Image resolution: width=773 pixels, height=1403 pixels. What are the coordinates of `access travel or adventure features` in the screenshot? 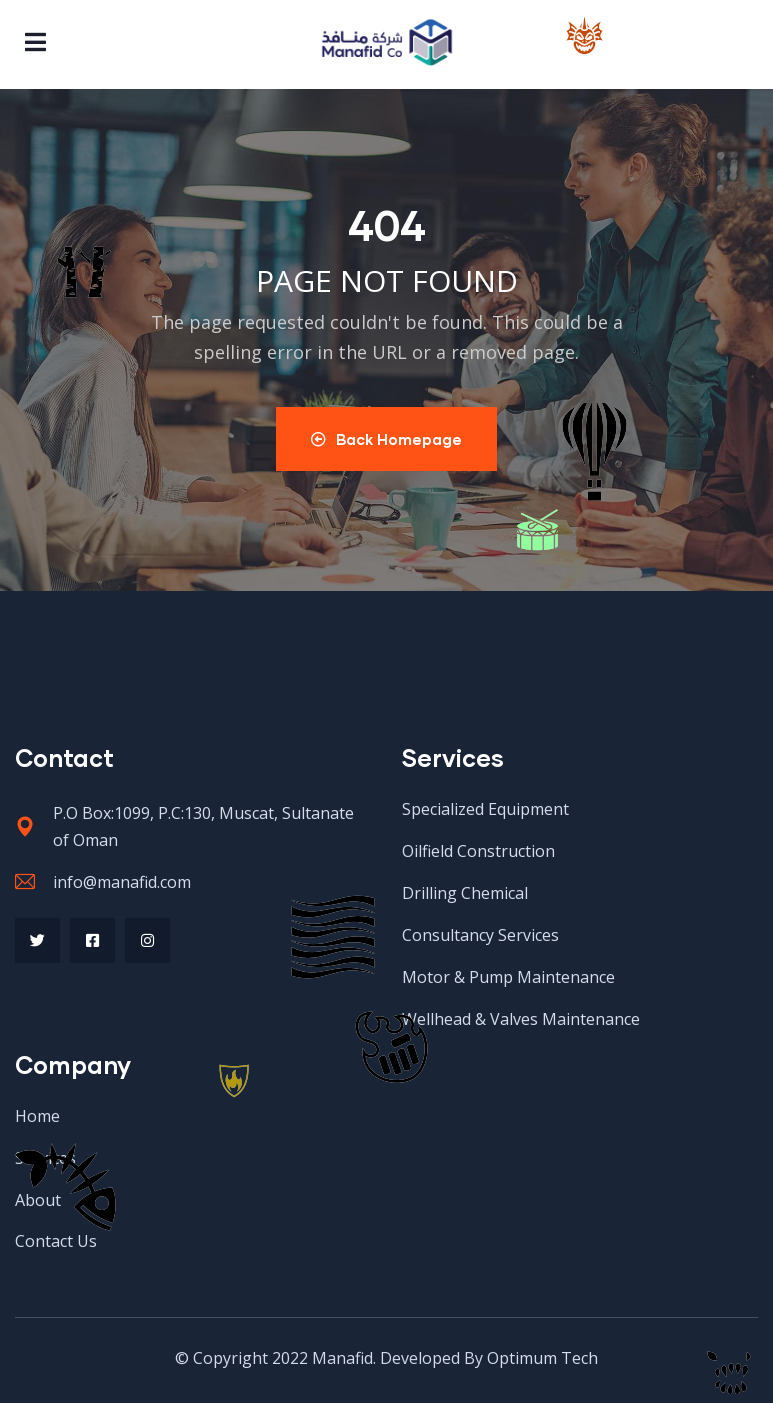 It's located at (594, 450).